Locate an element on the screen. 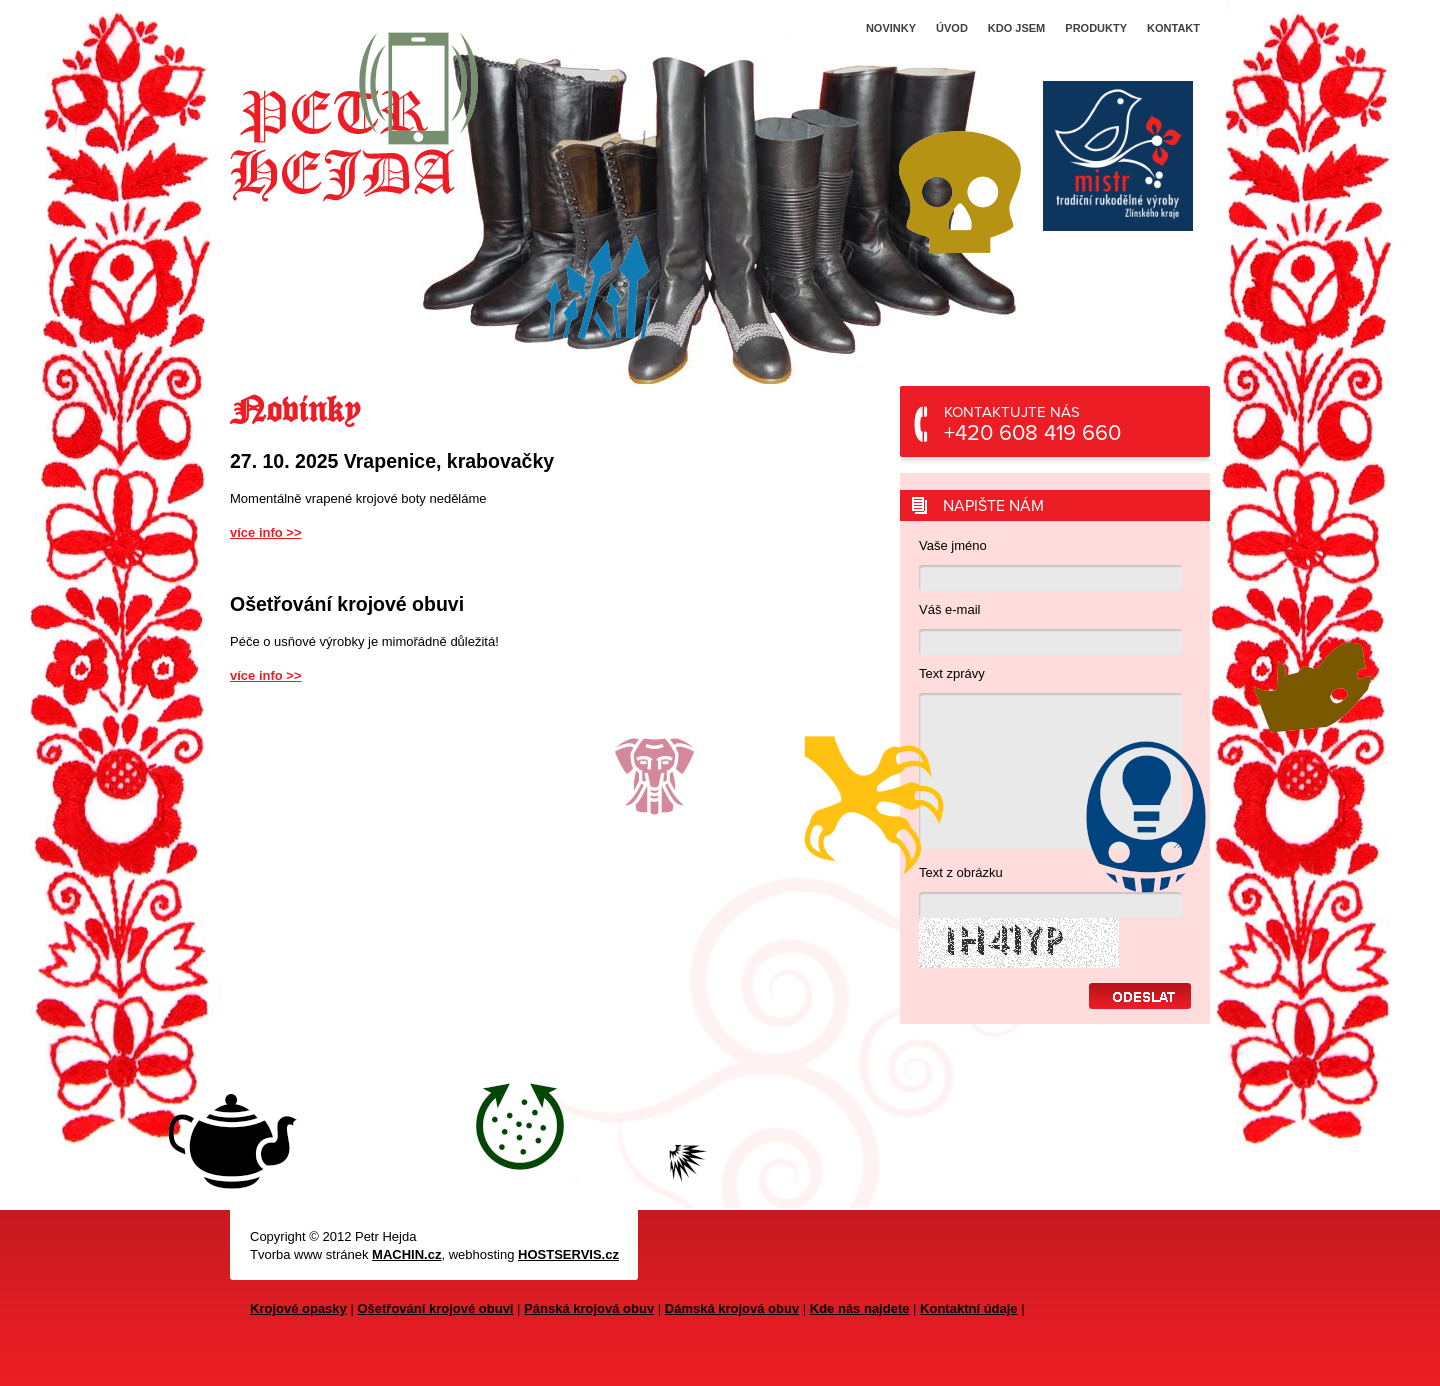 The image size is (1440, 1386). access tea or beverage-related features is located at coordinates (232, 1140).